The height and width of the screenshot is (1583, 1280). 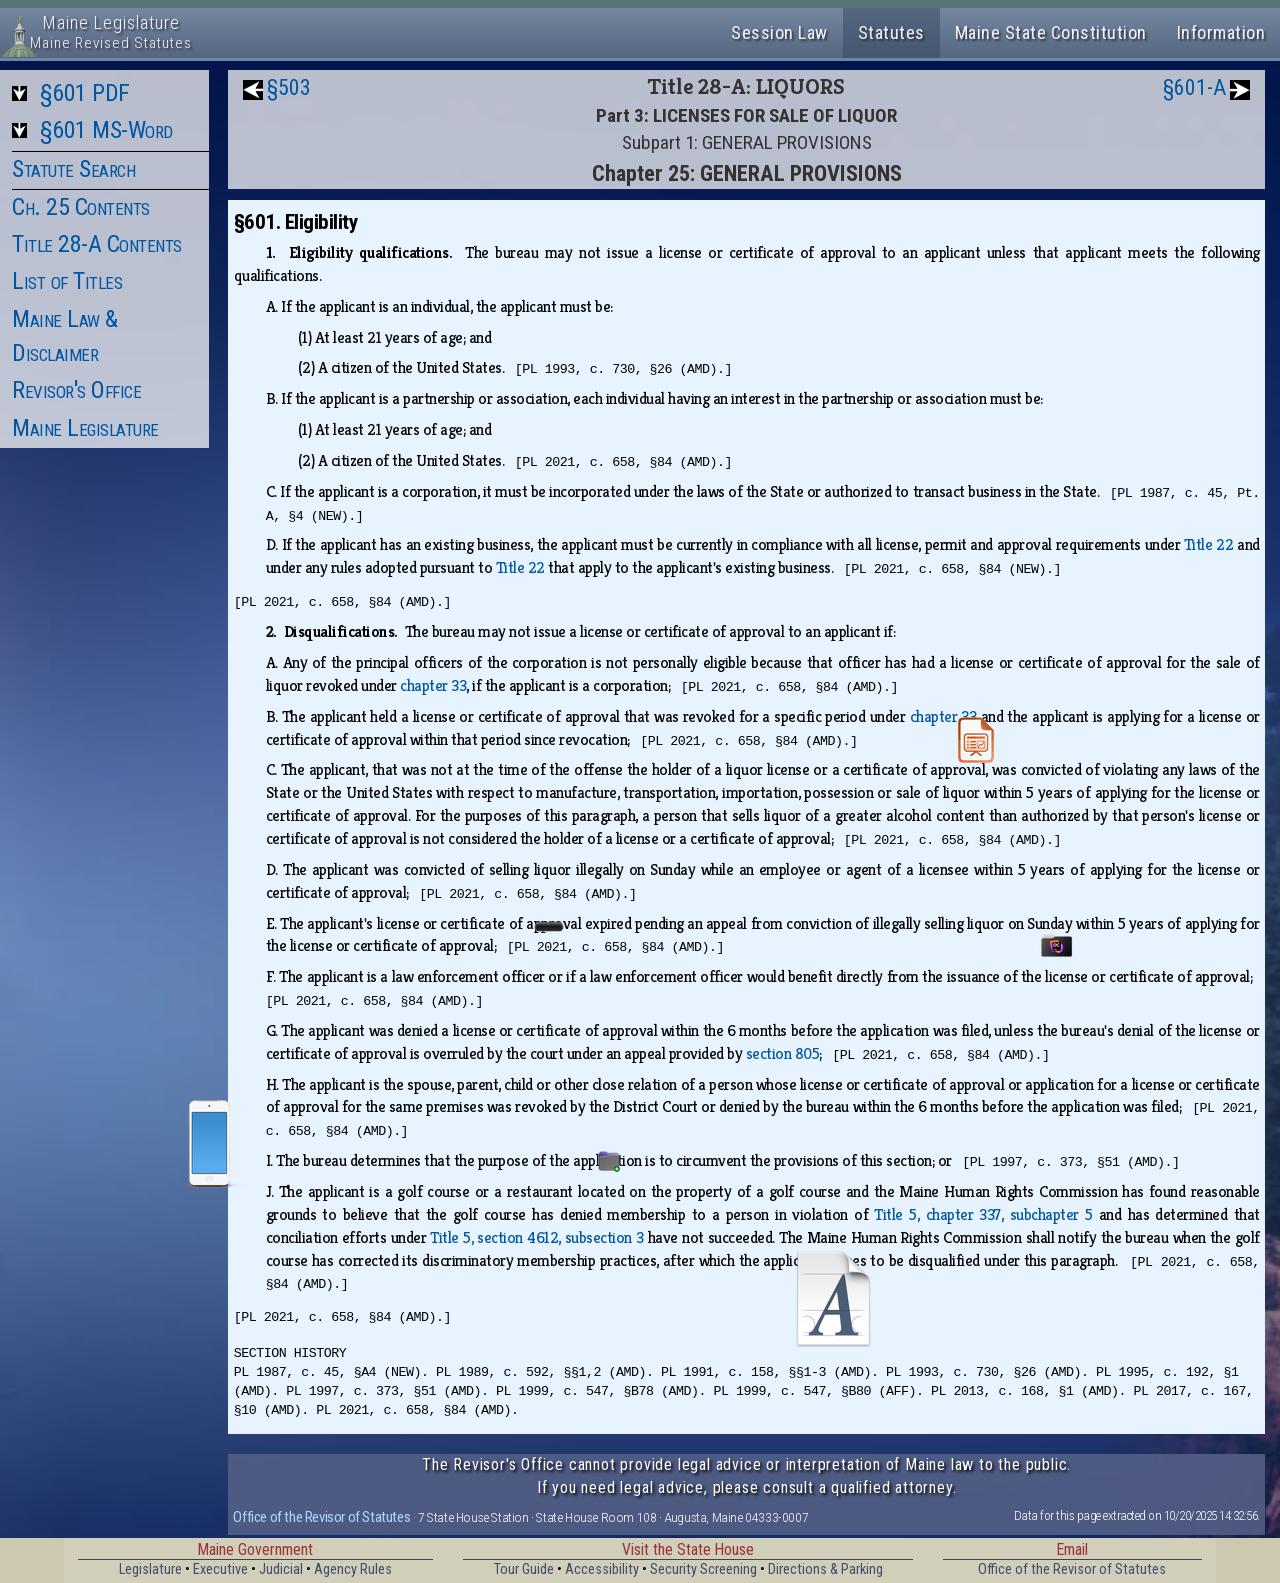 I want to click on open a presentation template file, so click(x=976, y=740).